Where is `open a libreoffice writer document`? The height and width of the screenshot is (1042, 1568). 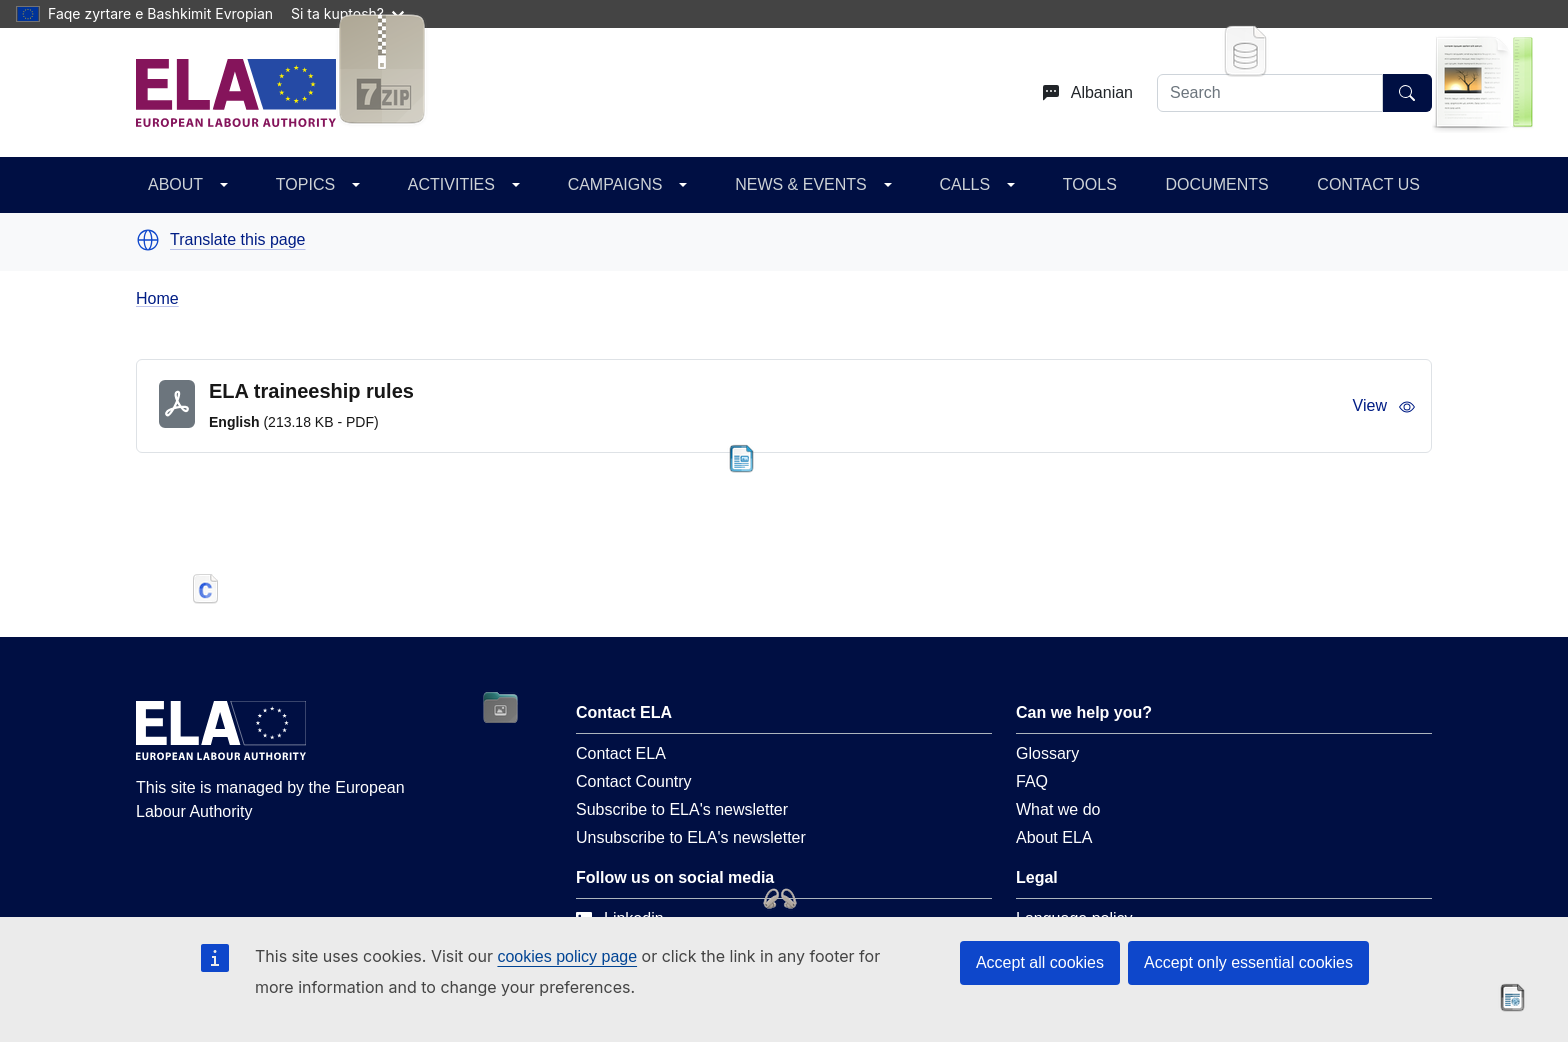 open a libreoffice writer document is located at coordinates (741, 458).